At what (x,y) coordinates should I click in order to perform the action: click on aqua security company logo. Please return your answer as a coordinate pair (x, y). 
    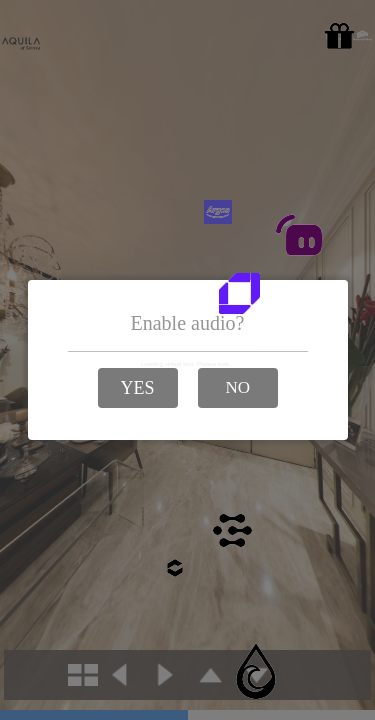
    Looking at the image, I should click on (239, 293).